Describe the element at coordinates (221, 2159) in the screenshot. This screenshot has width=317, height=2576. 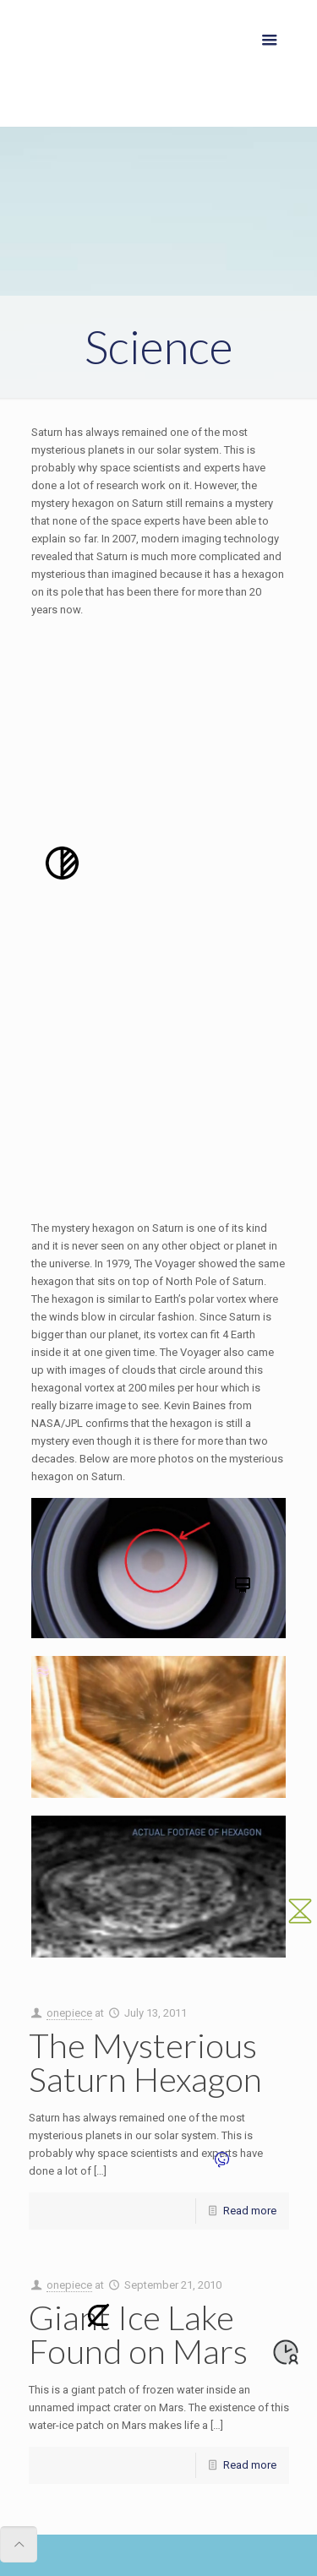
I see `indicates overwhelming or stressful situation` at that location.